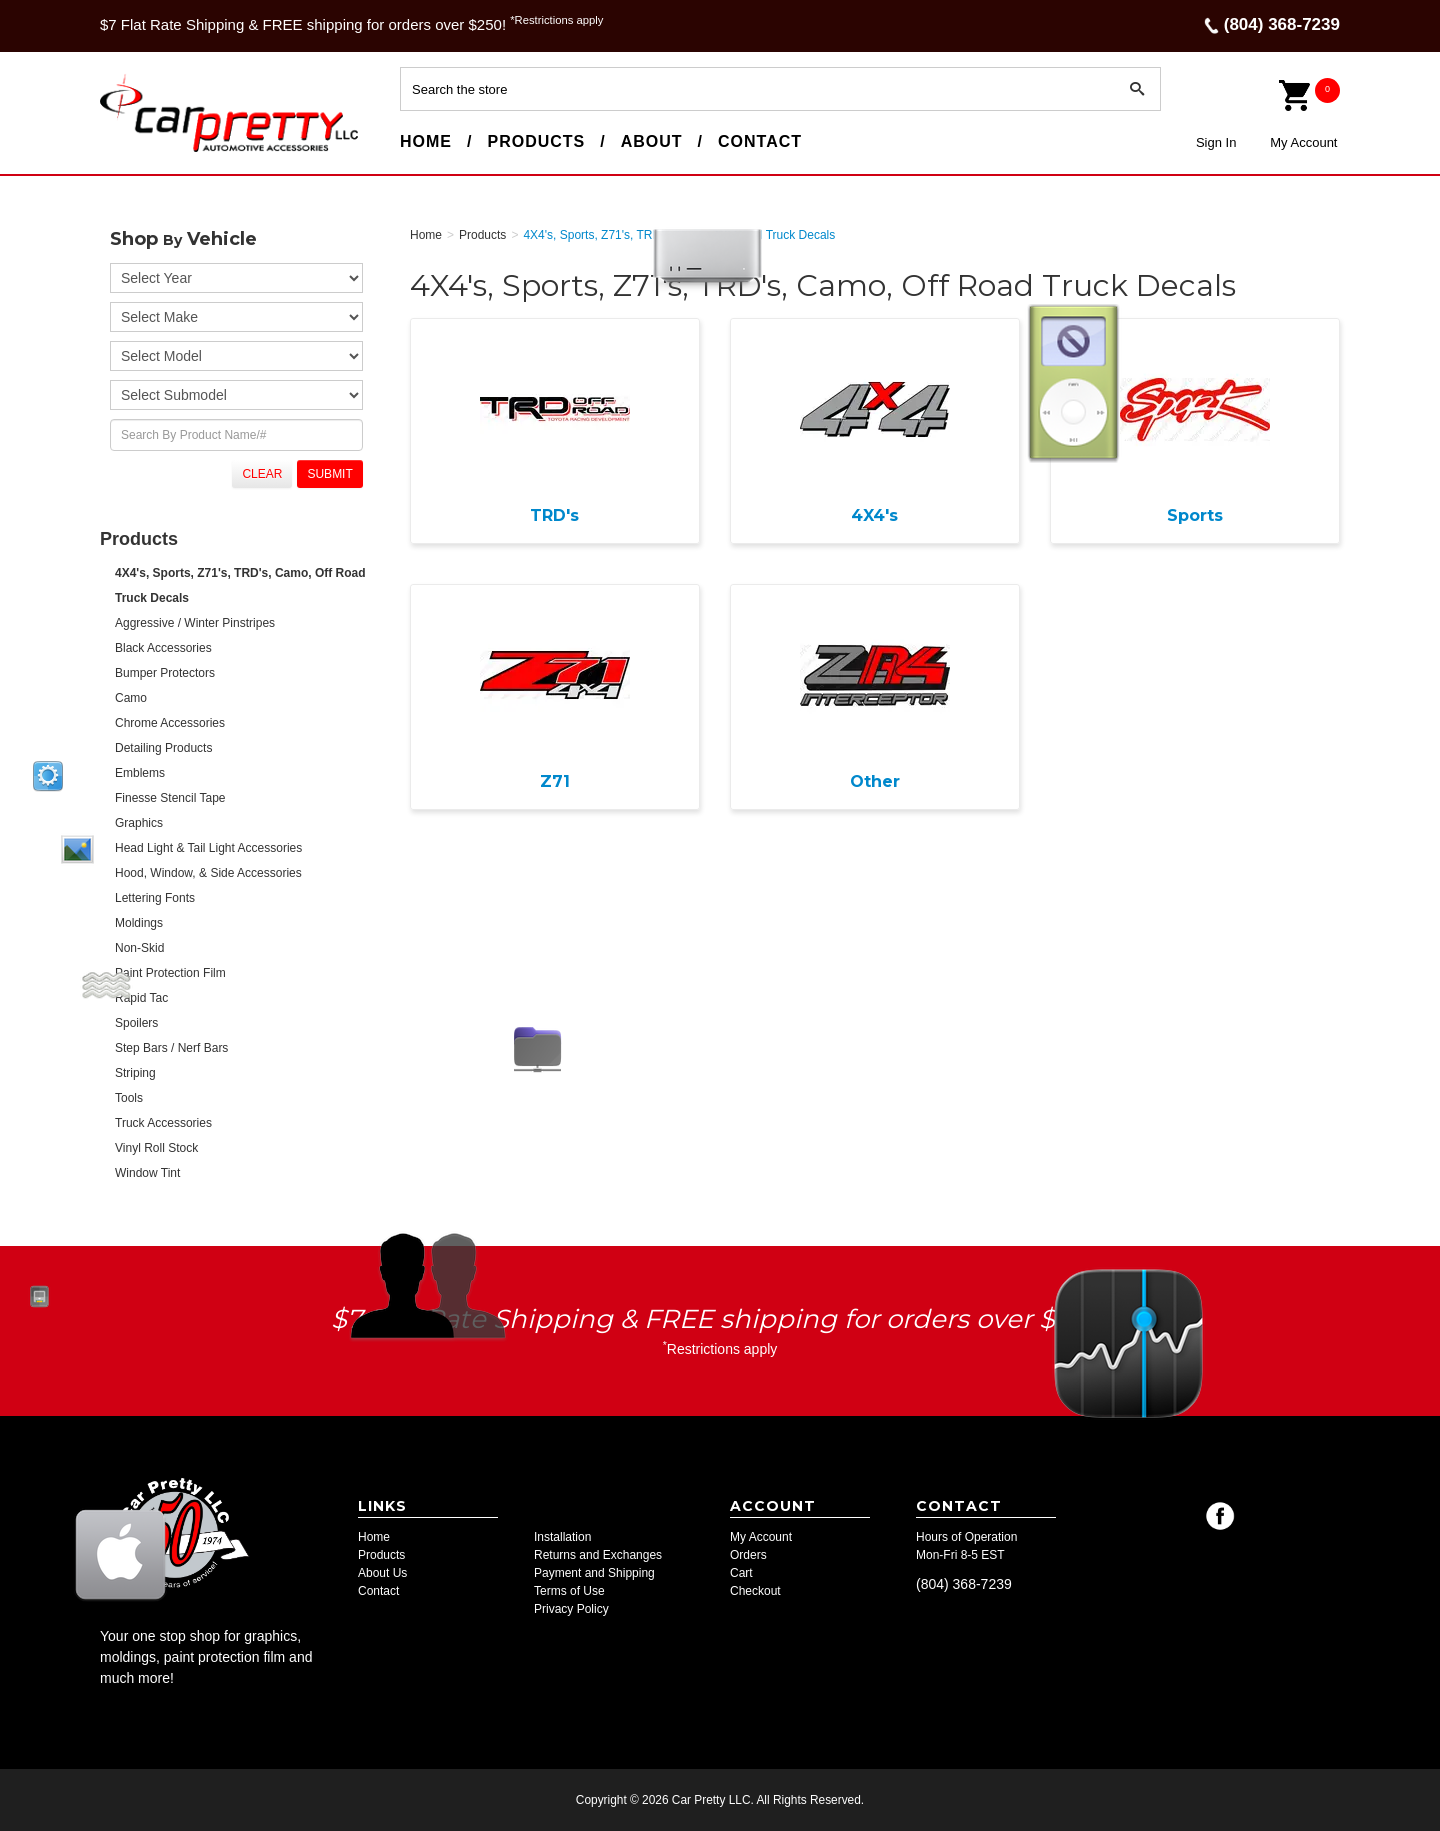 The image size is (1440, 1831). What do you see at coordinates (537, 1048) in the screenshot?
I see `access files stored on a remote server or network location` at bounding box center [537, 1048].